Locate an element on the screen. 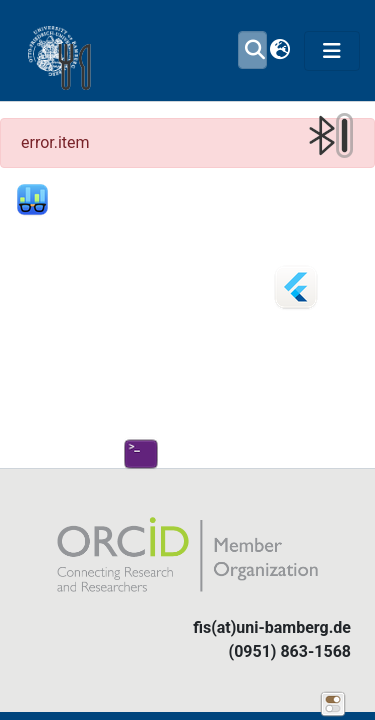 The width and height of the screenshot is (375, 720). open the Flutter development application is located at coordinates (296, 287).